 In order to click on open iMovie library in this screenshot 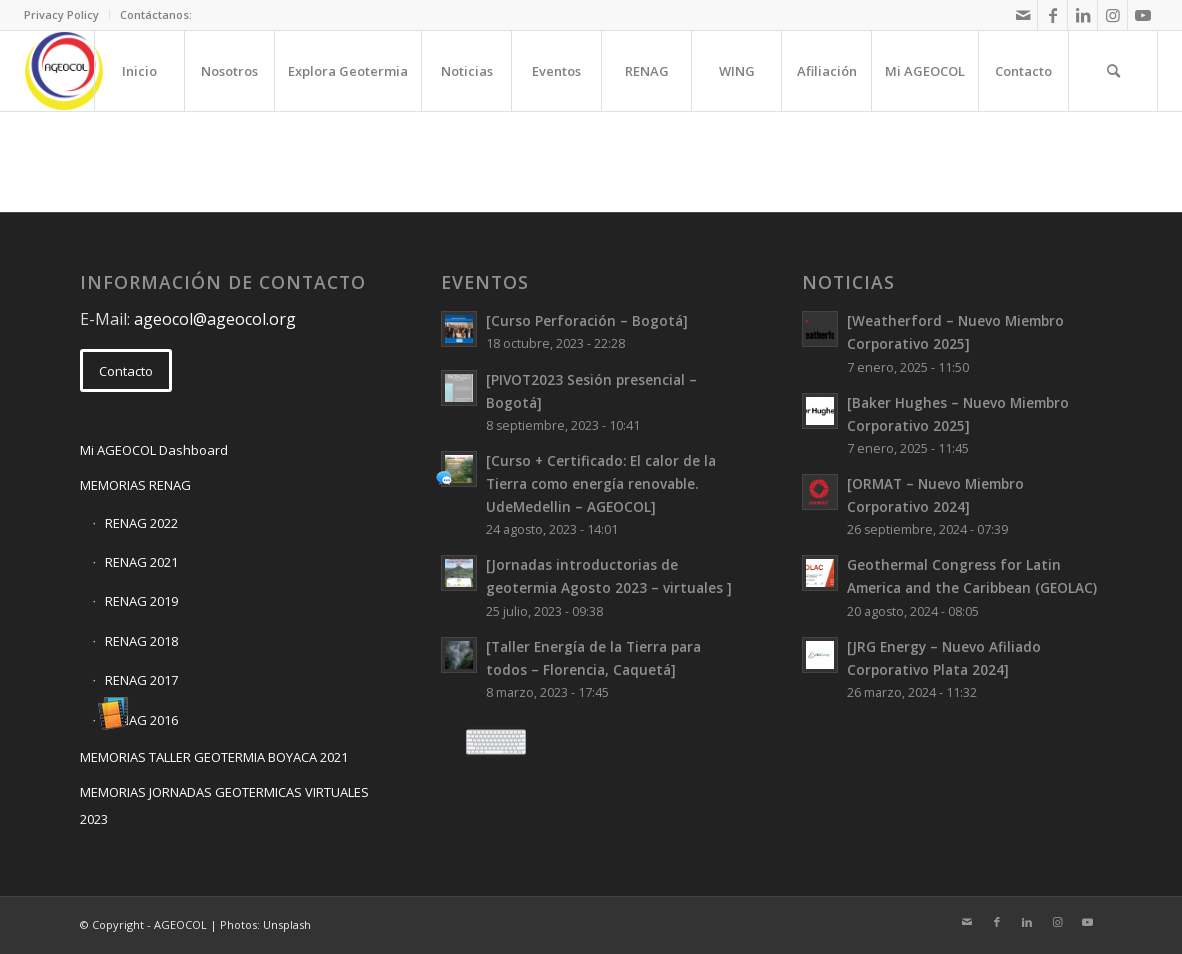, I will do `click(113, 714)`.